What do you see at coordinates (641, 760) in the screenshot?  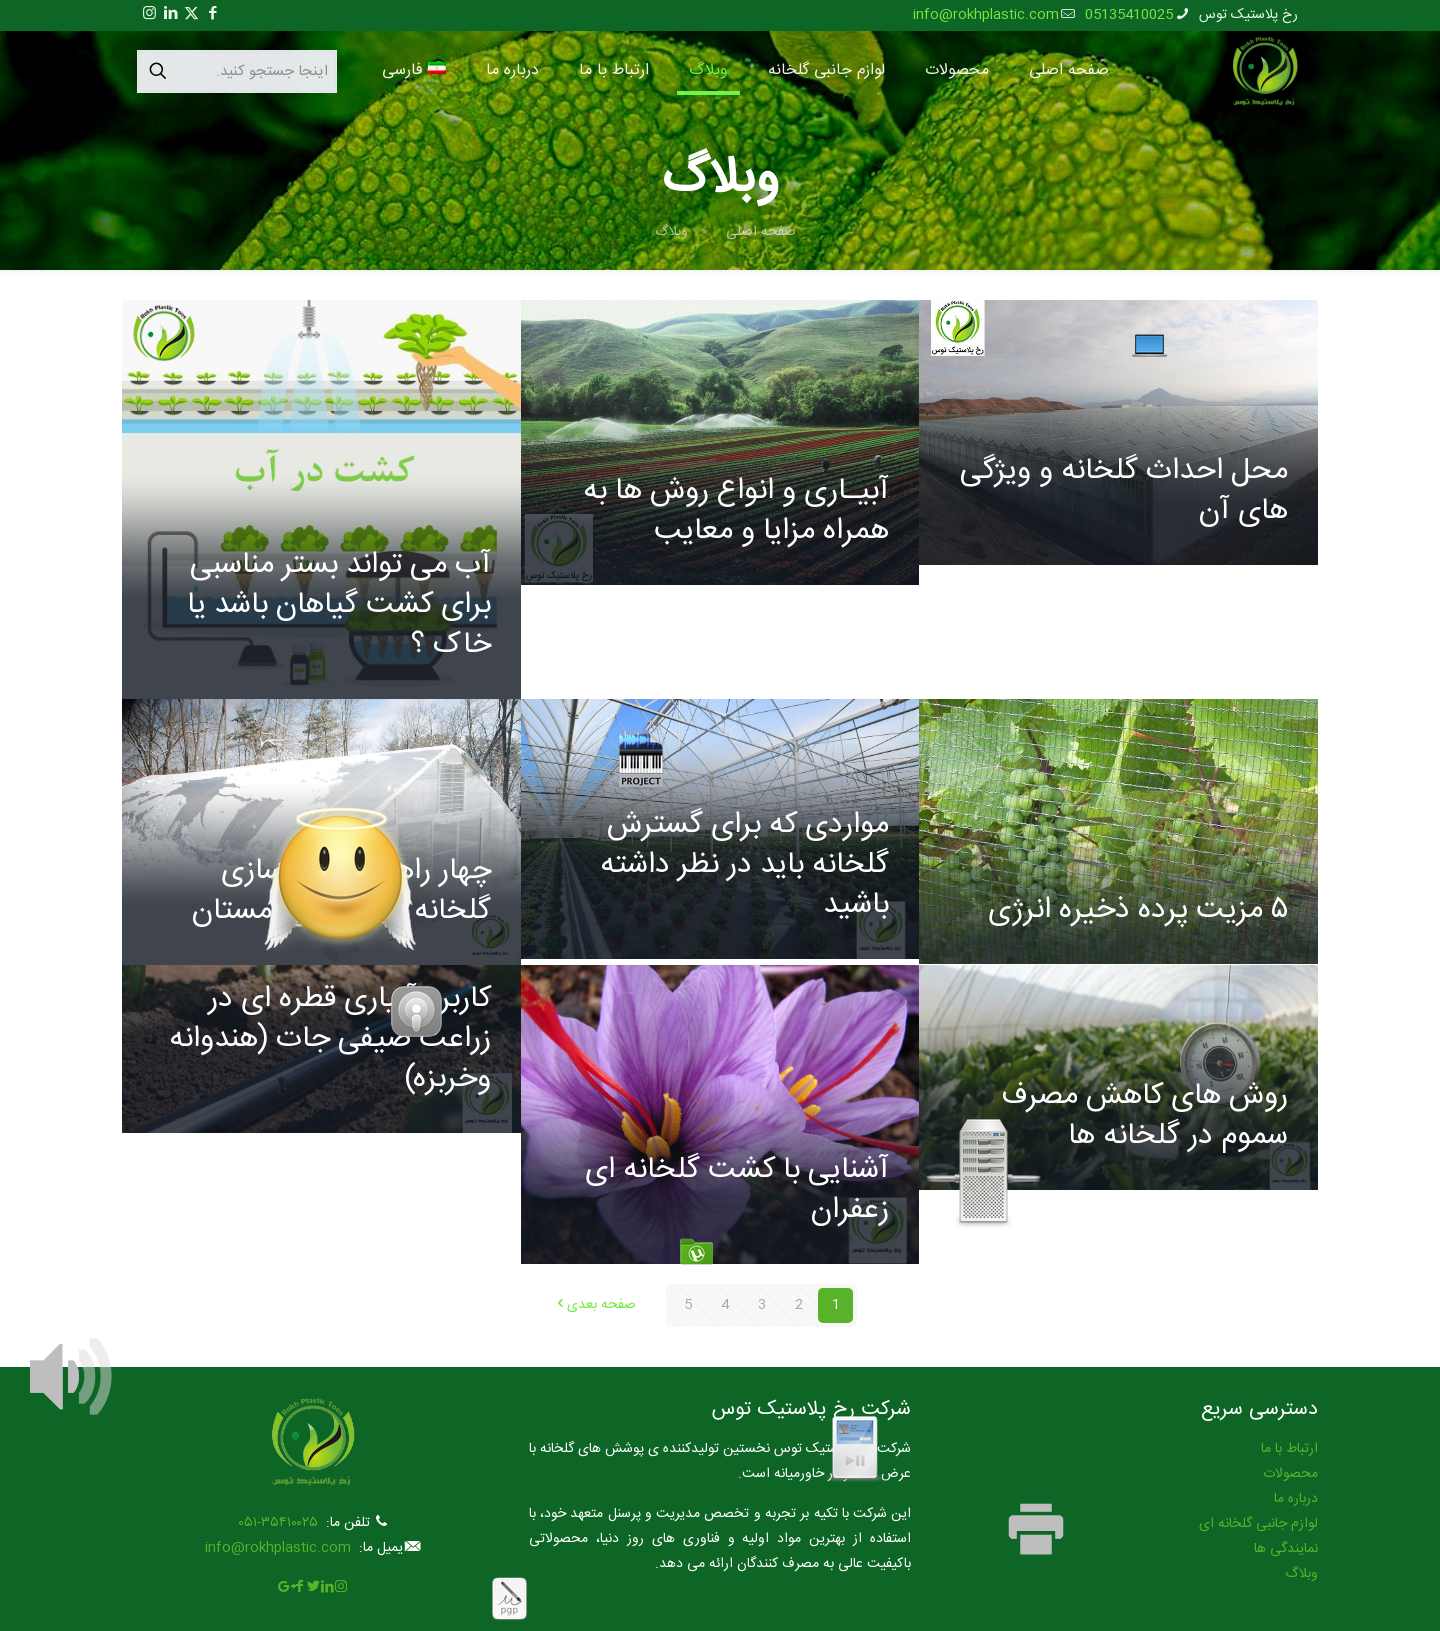 I see `open a Logic Pro or GarageBand project file` at bounding box center [641, 760].